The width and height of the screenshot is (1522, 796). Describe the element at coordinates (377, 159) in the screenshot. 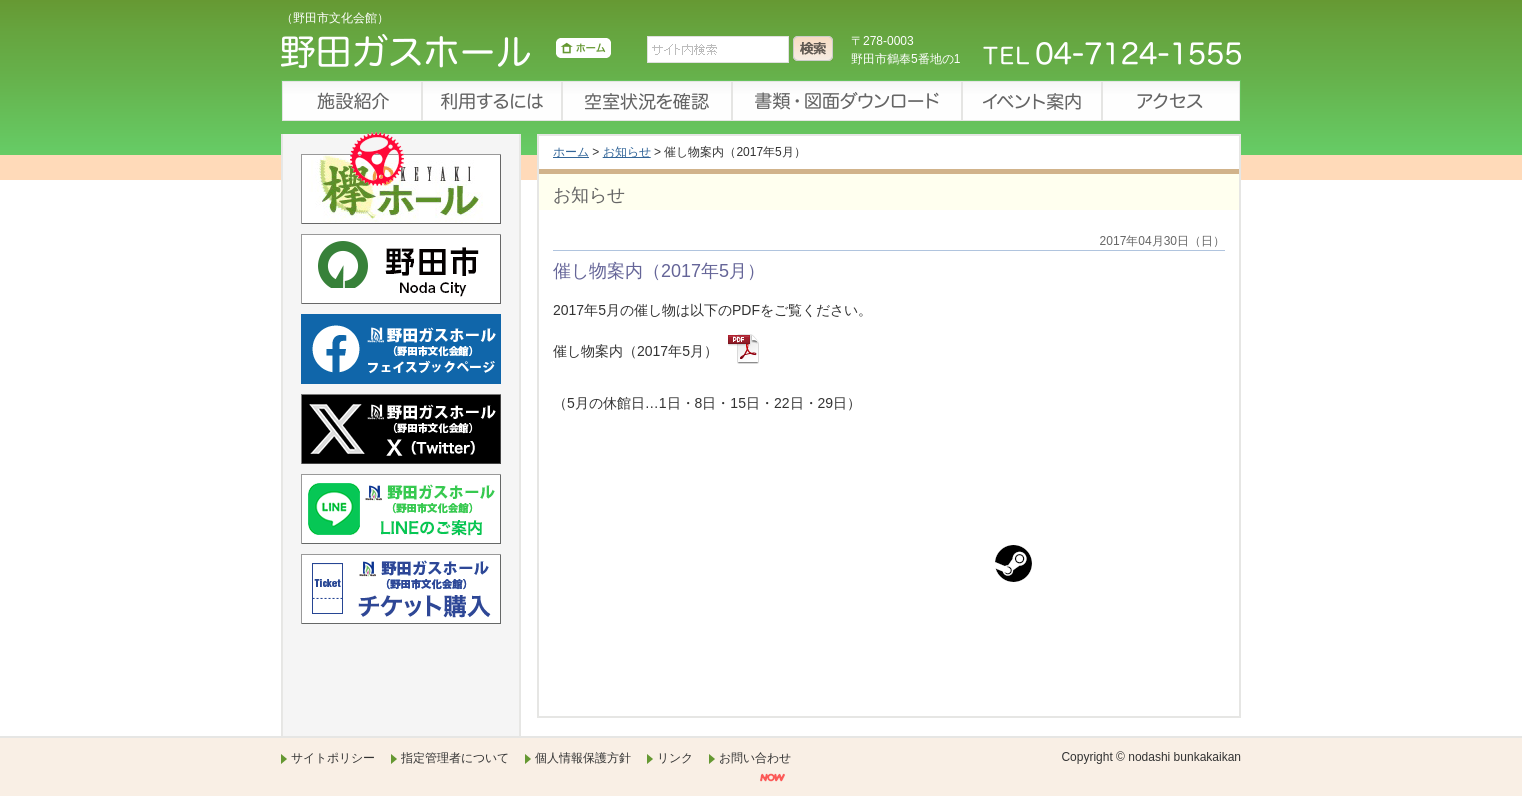

I see `actix web framework logo` at that location.